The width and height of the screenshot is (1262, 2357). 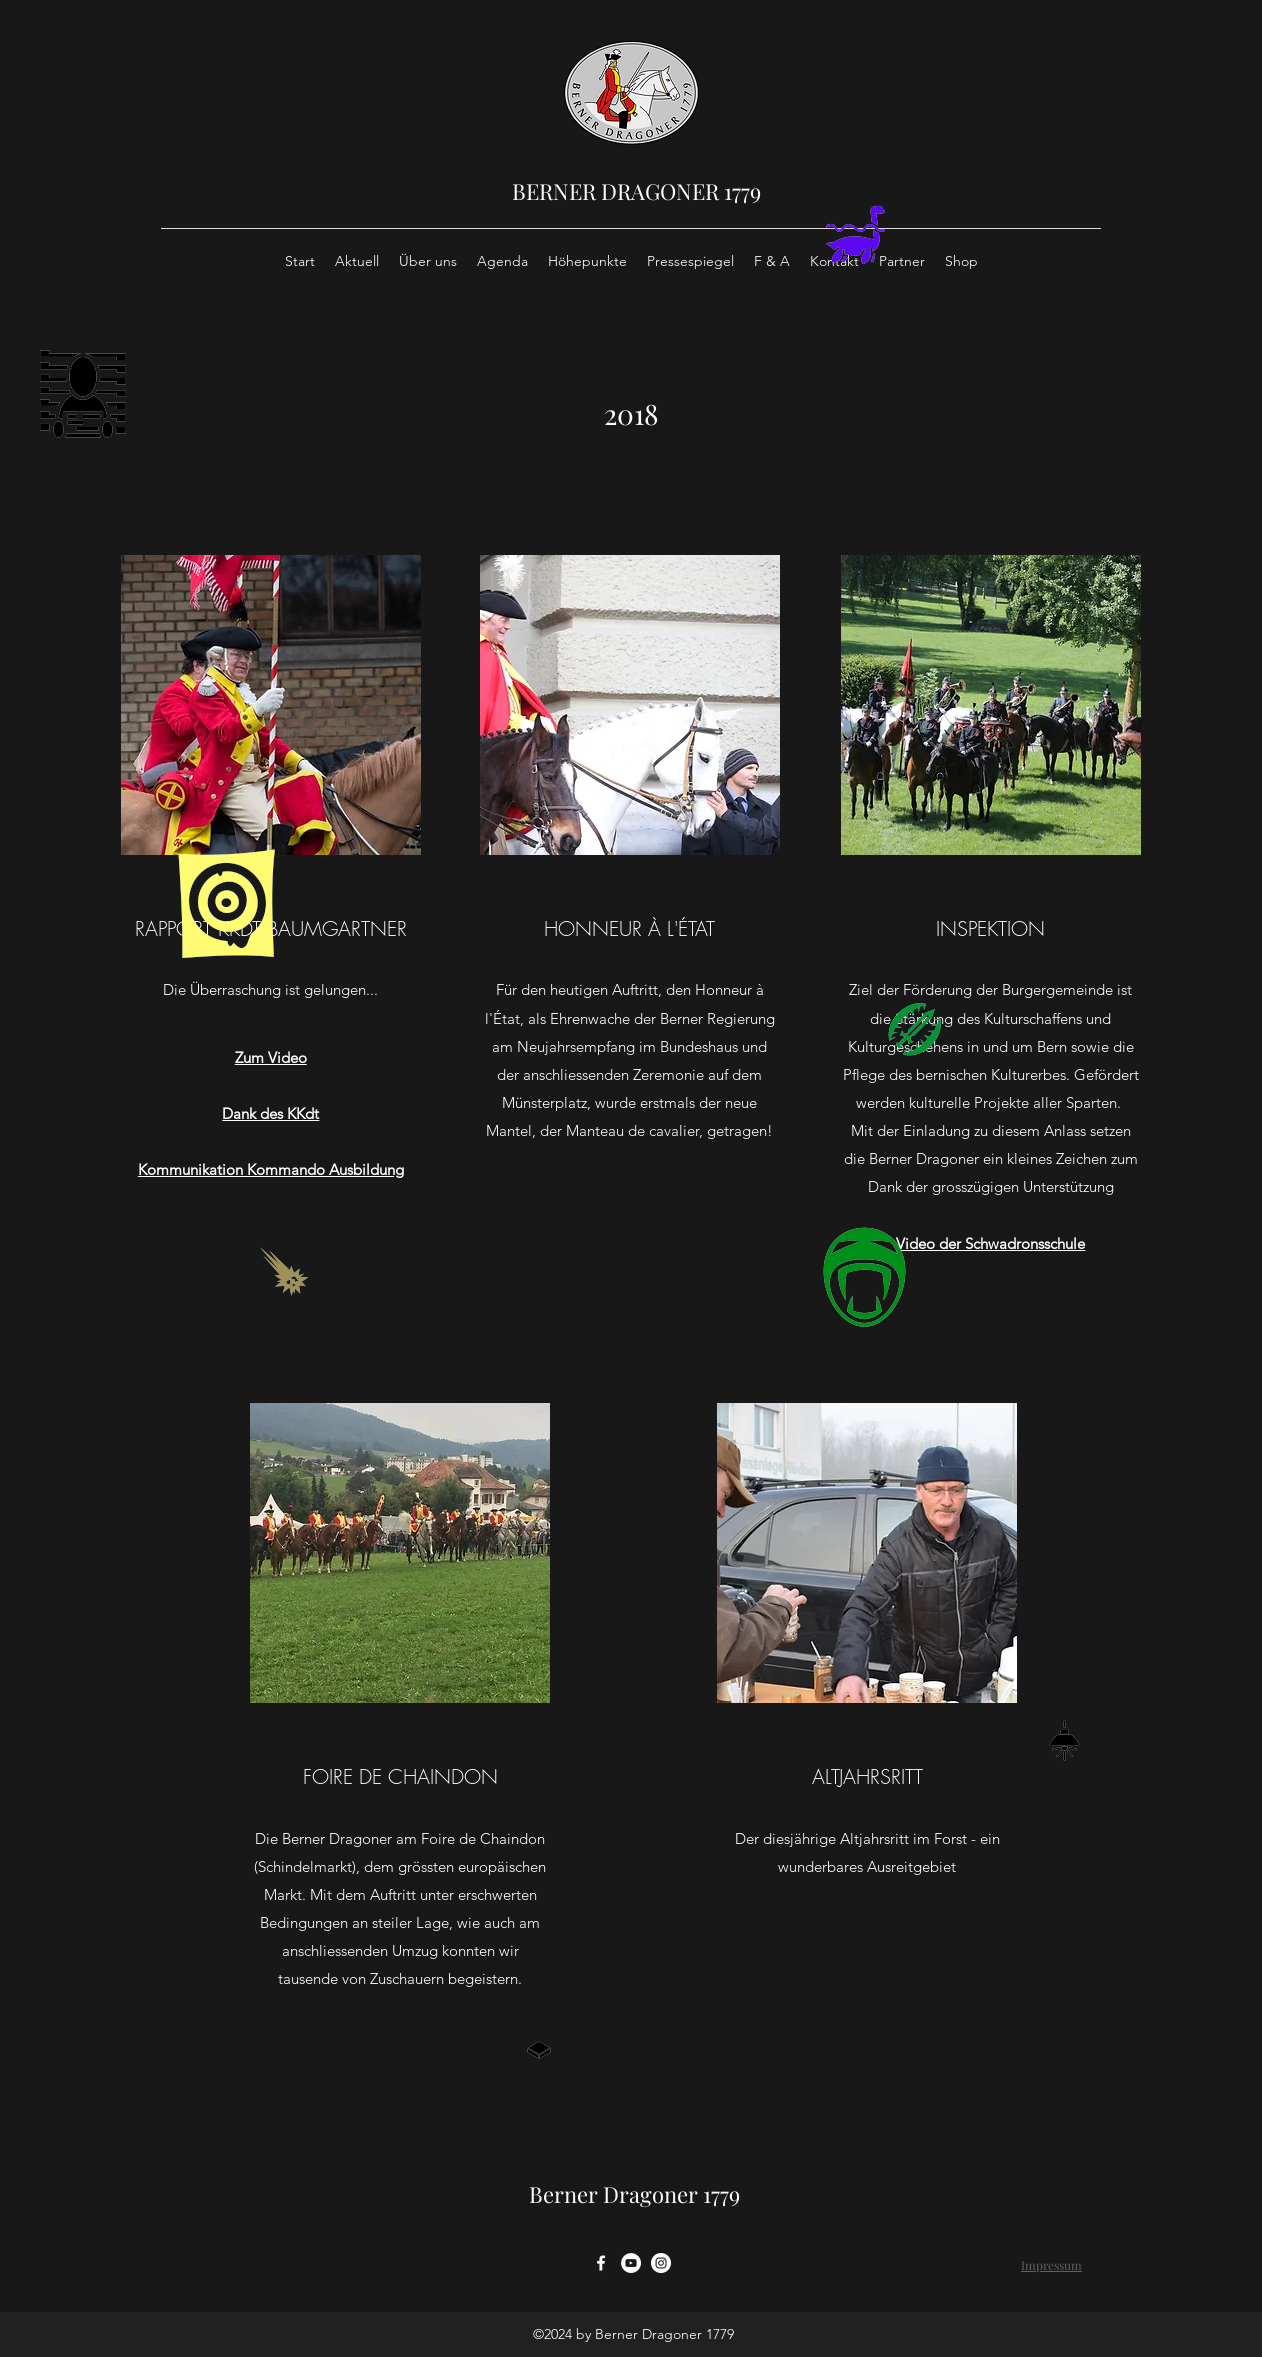 What do you see at coordinates (915, 1029) in the screenshot?
I see `attack or combat action button` at bounding box center [915, 1029].